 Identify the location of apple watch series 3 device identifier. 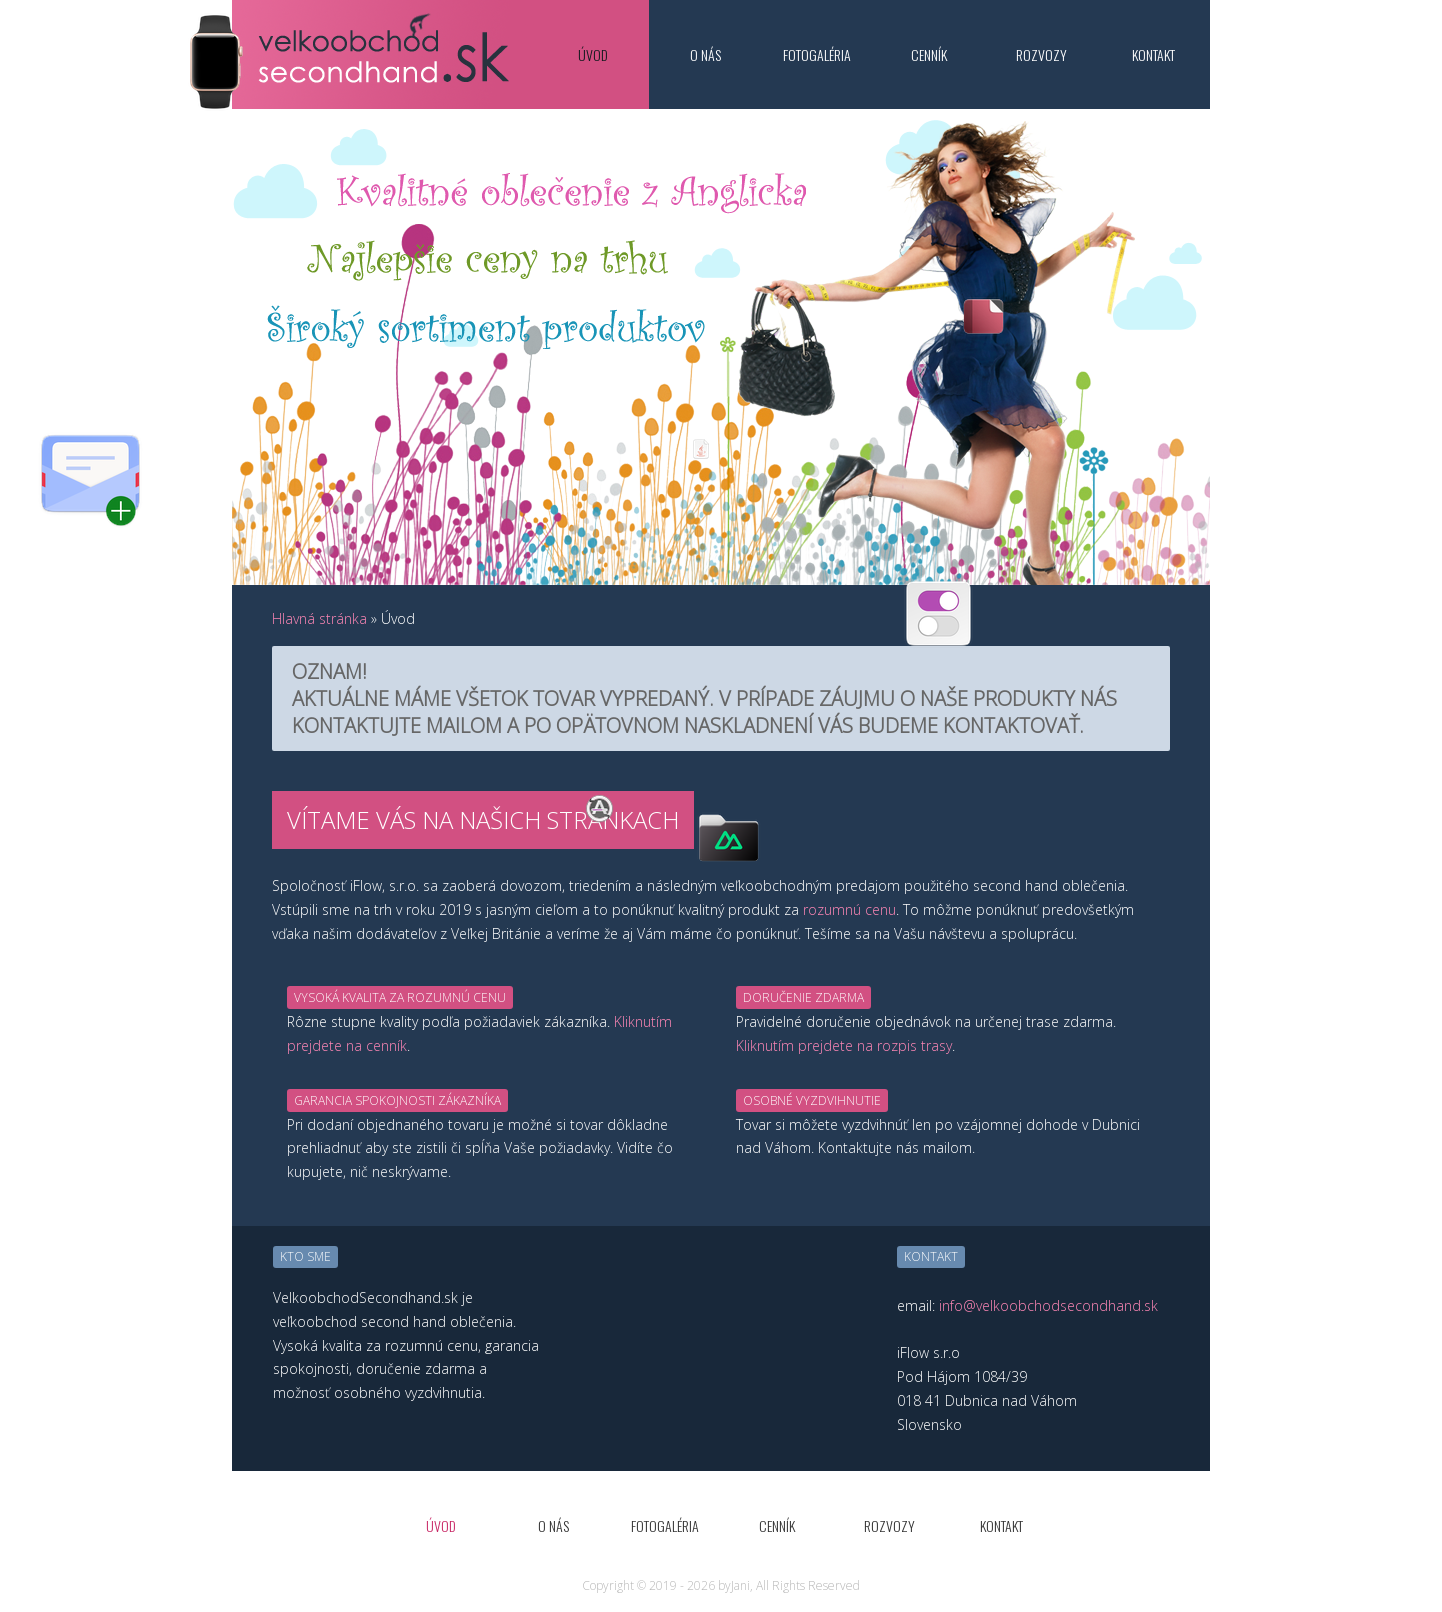
(215, 62).